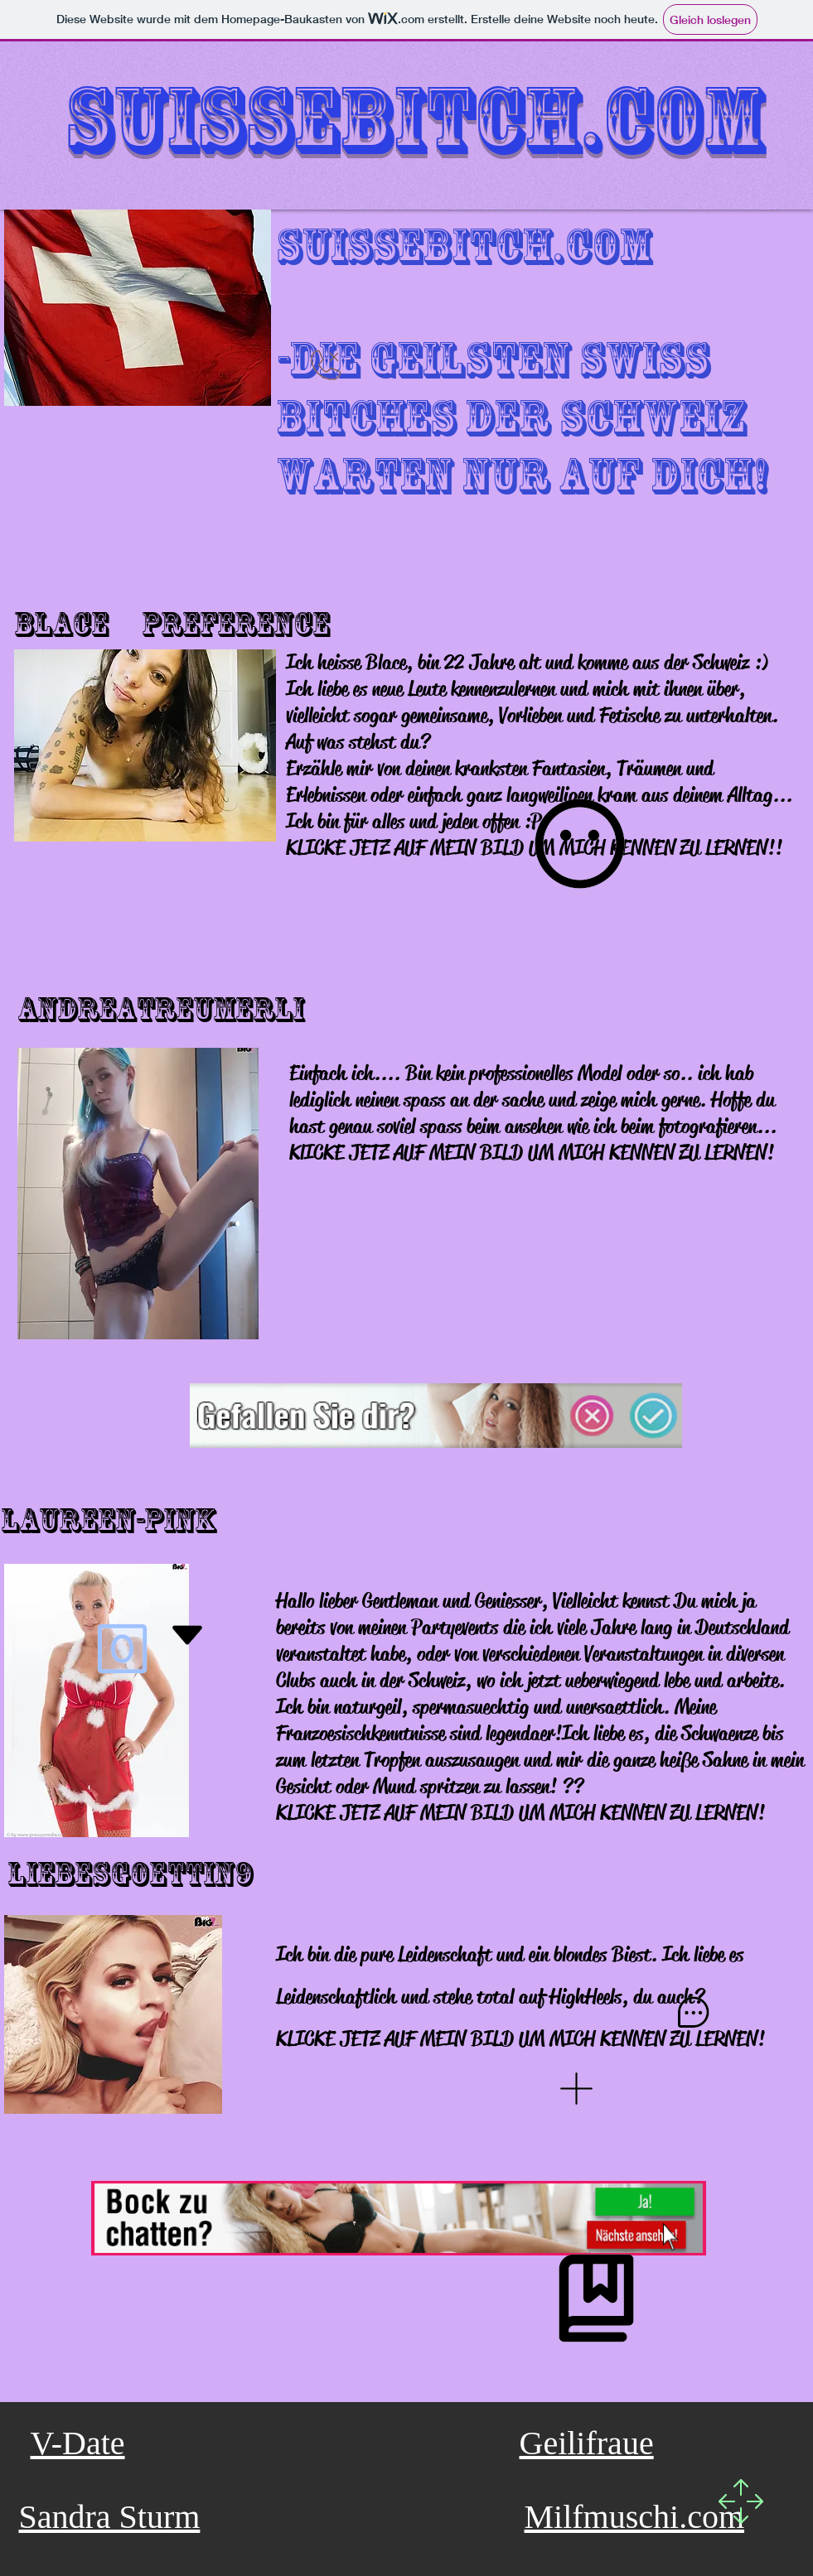  I want to click on expand content to full screen, so click(741, 2501).